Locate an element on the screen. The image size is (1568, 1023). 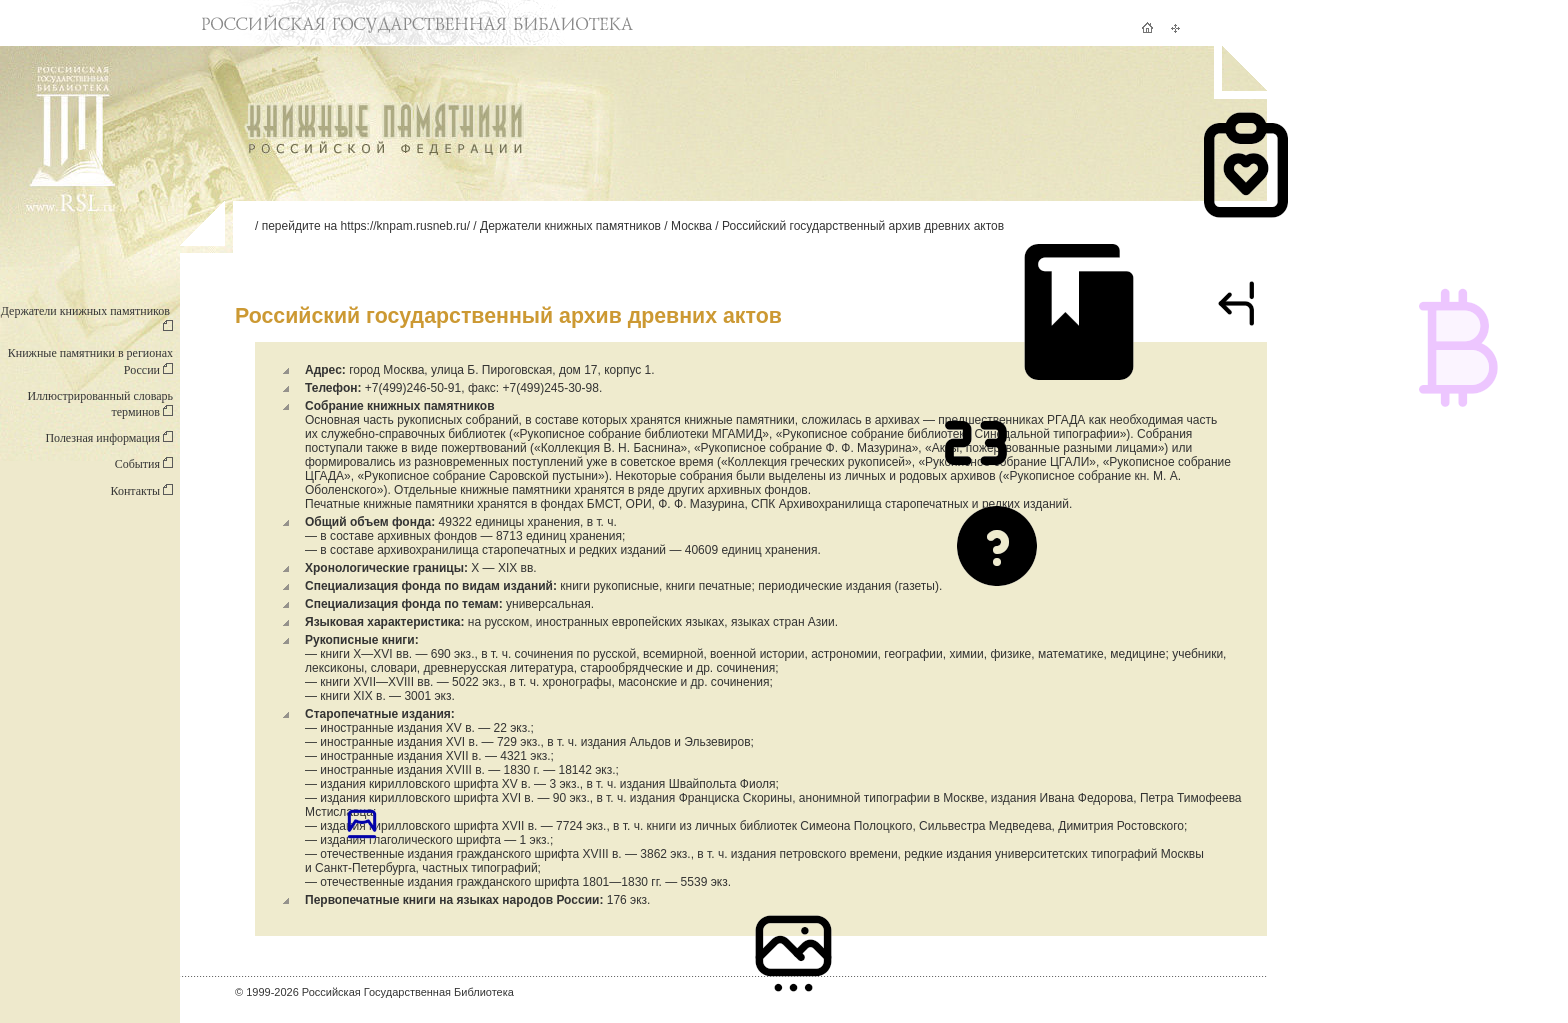
take the next left turn is located at coordinates (1238, 303).